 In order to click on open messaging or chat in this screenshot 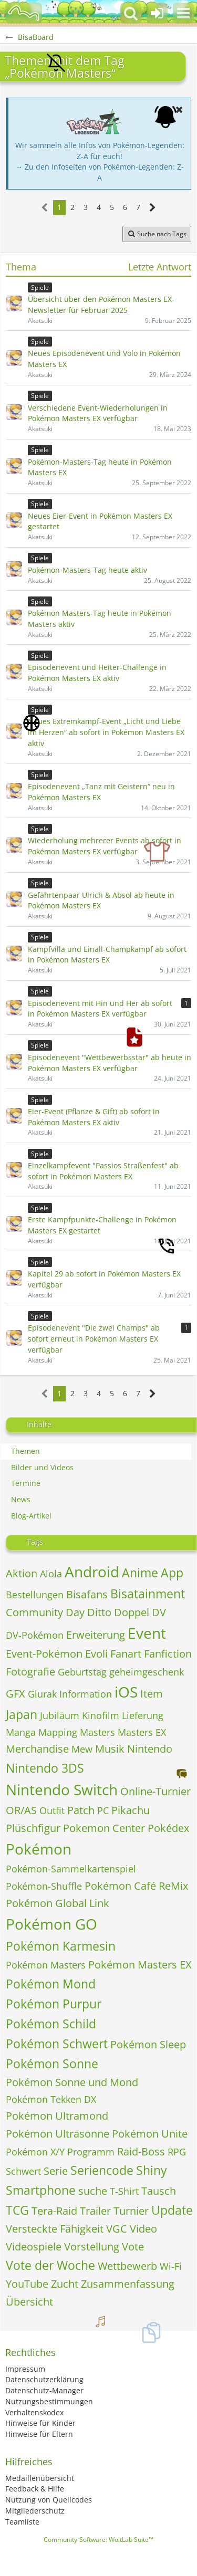, I will do `click(182, 1774)`.